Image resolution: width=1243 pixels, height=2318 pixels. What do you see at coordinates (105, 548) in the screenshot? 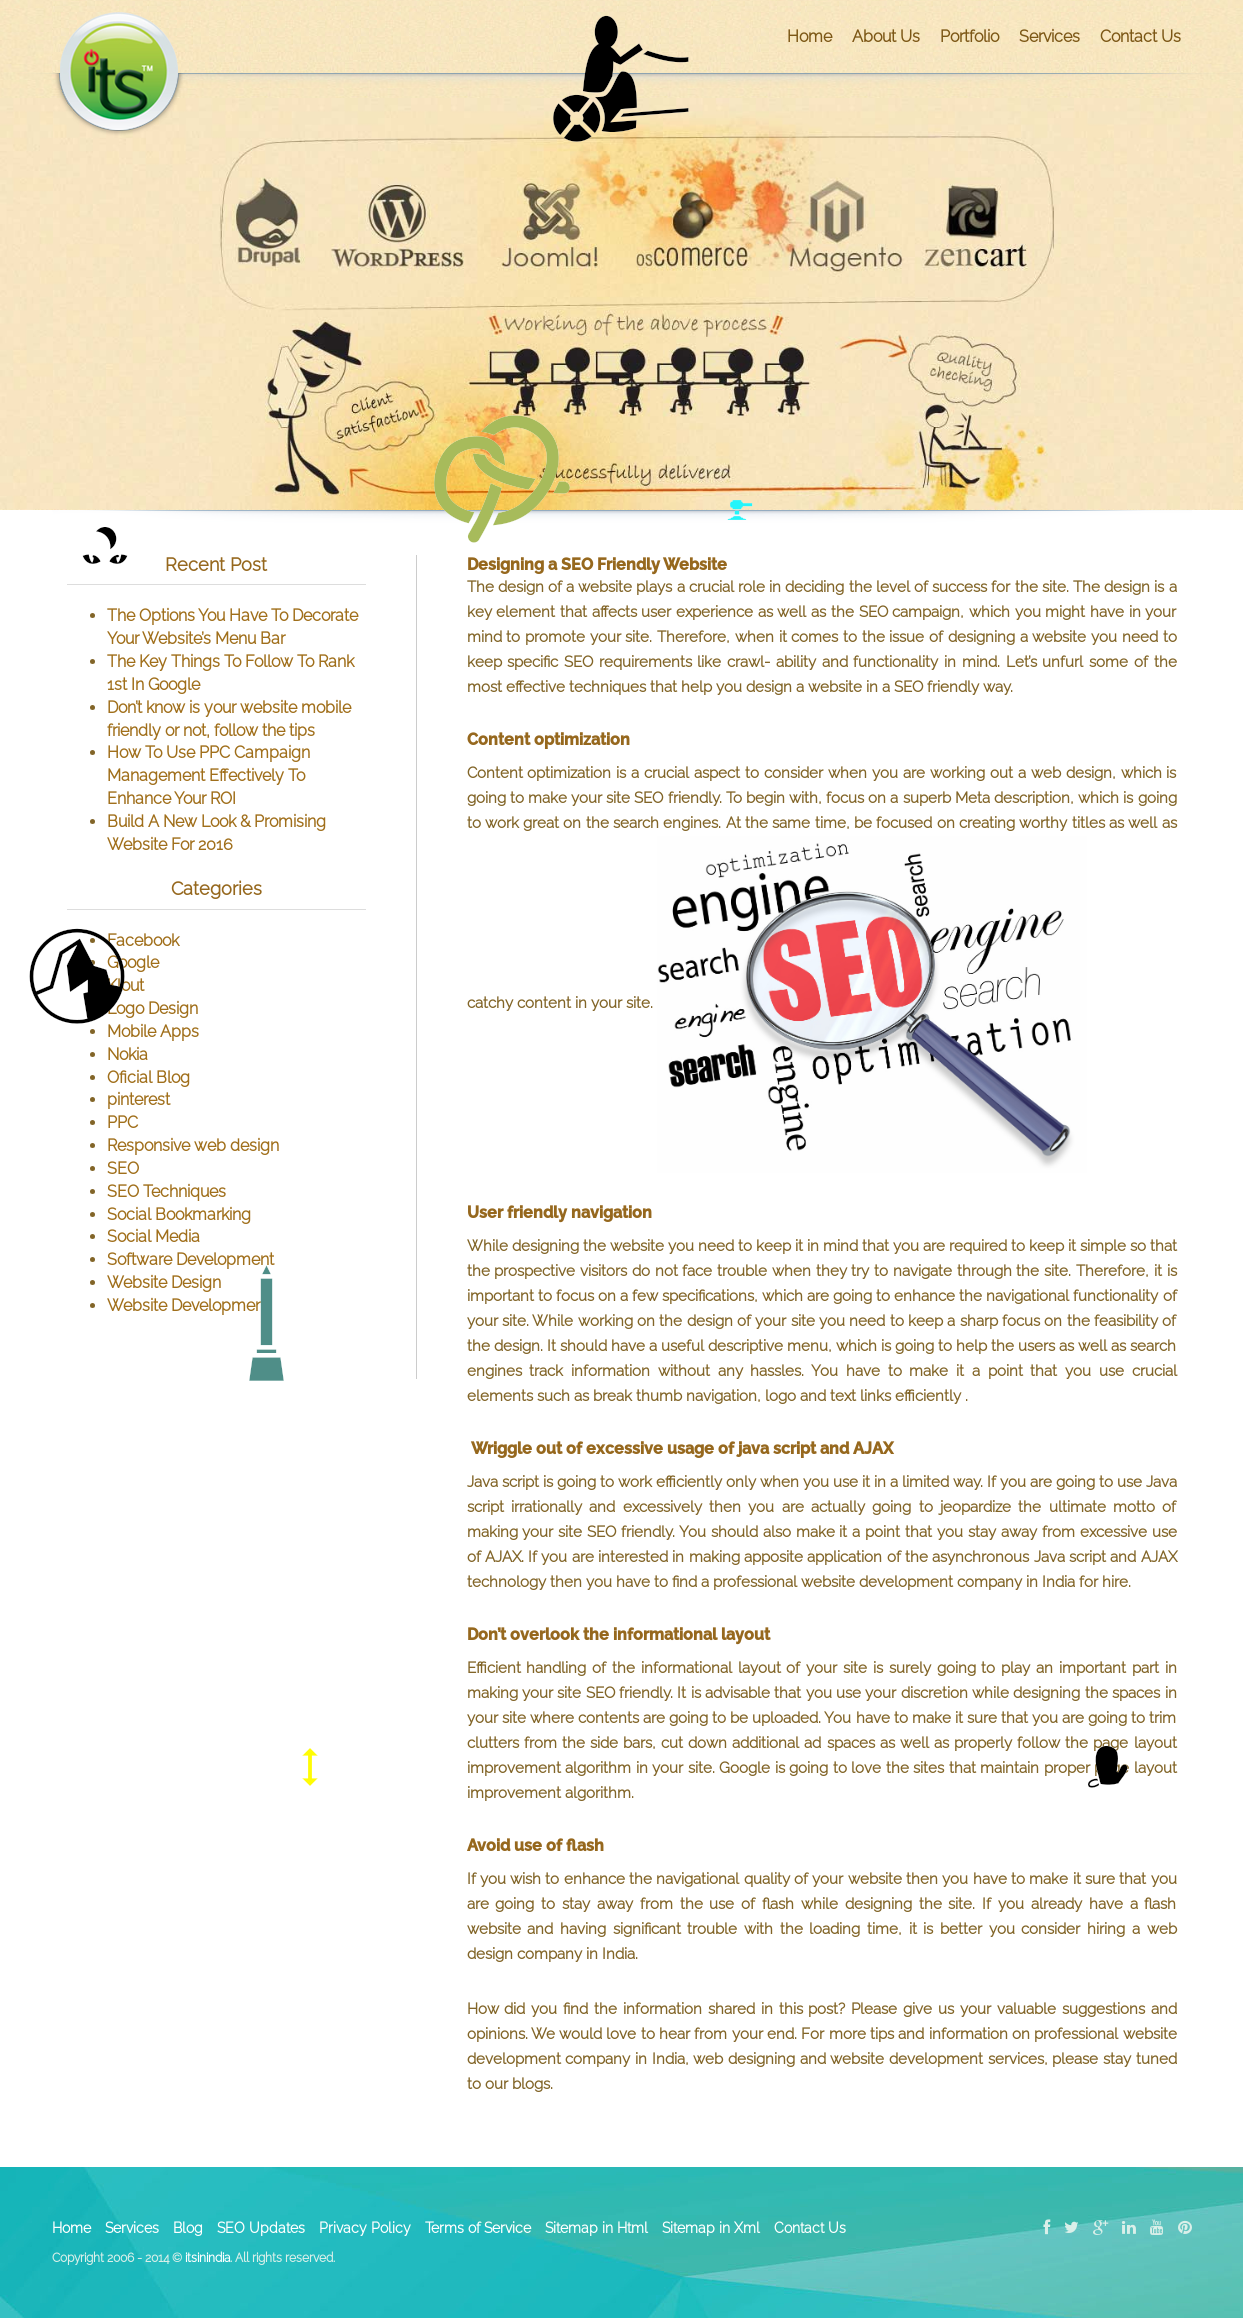
I see `toggle night vision mode` at bounding box center [105, 548].